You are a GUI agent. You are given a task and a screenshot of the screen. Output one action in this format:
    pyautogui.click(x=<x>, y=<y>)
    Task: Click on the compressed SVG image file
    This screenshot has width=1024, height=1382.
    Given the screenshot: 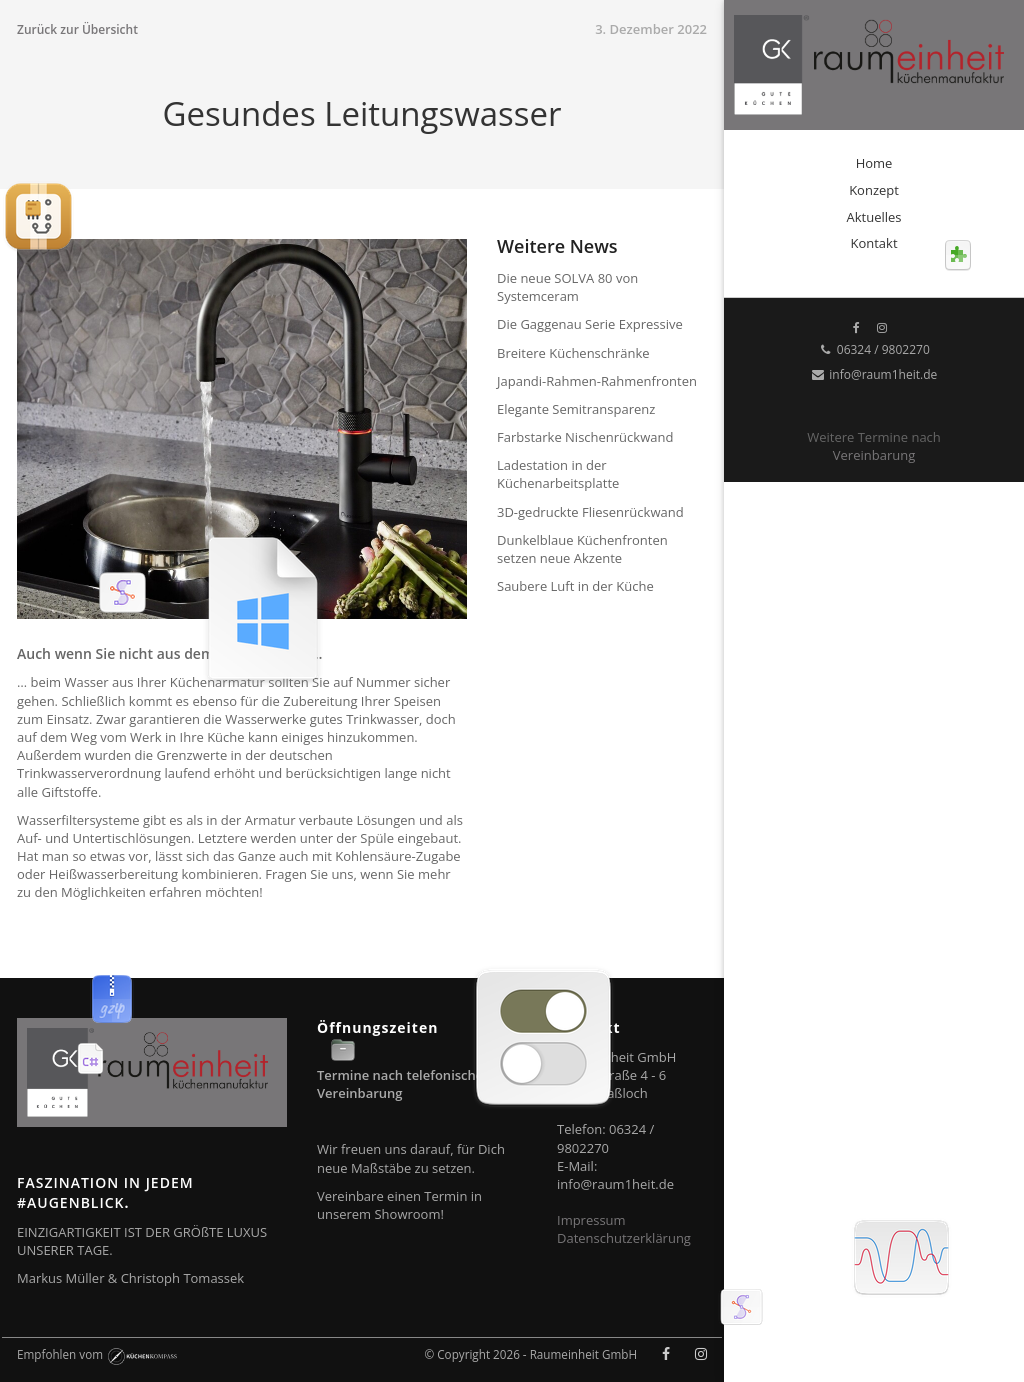 What is the action you would take?
    pyautogui.click(x=741, y=1305)
    